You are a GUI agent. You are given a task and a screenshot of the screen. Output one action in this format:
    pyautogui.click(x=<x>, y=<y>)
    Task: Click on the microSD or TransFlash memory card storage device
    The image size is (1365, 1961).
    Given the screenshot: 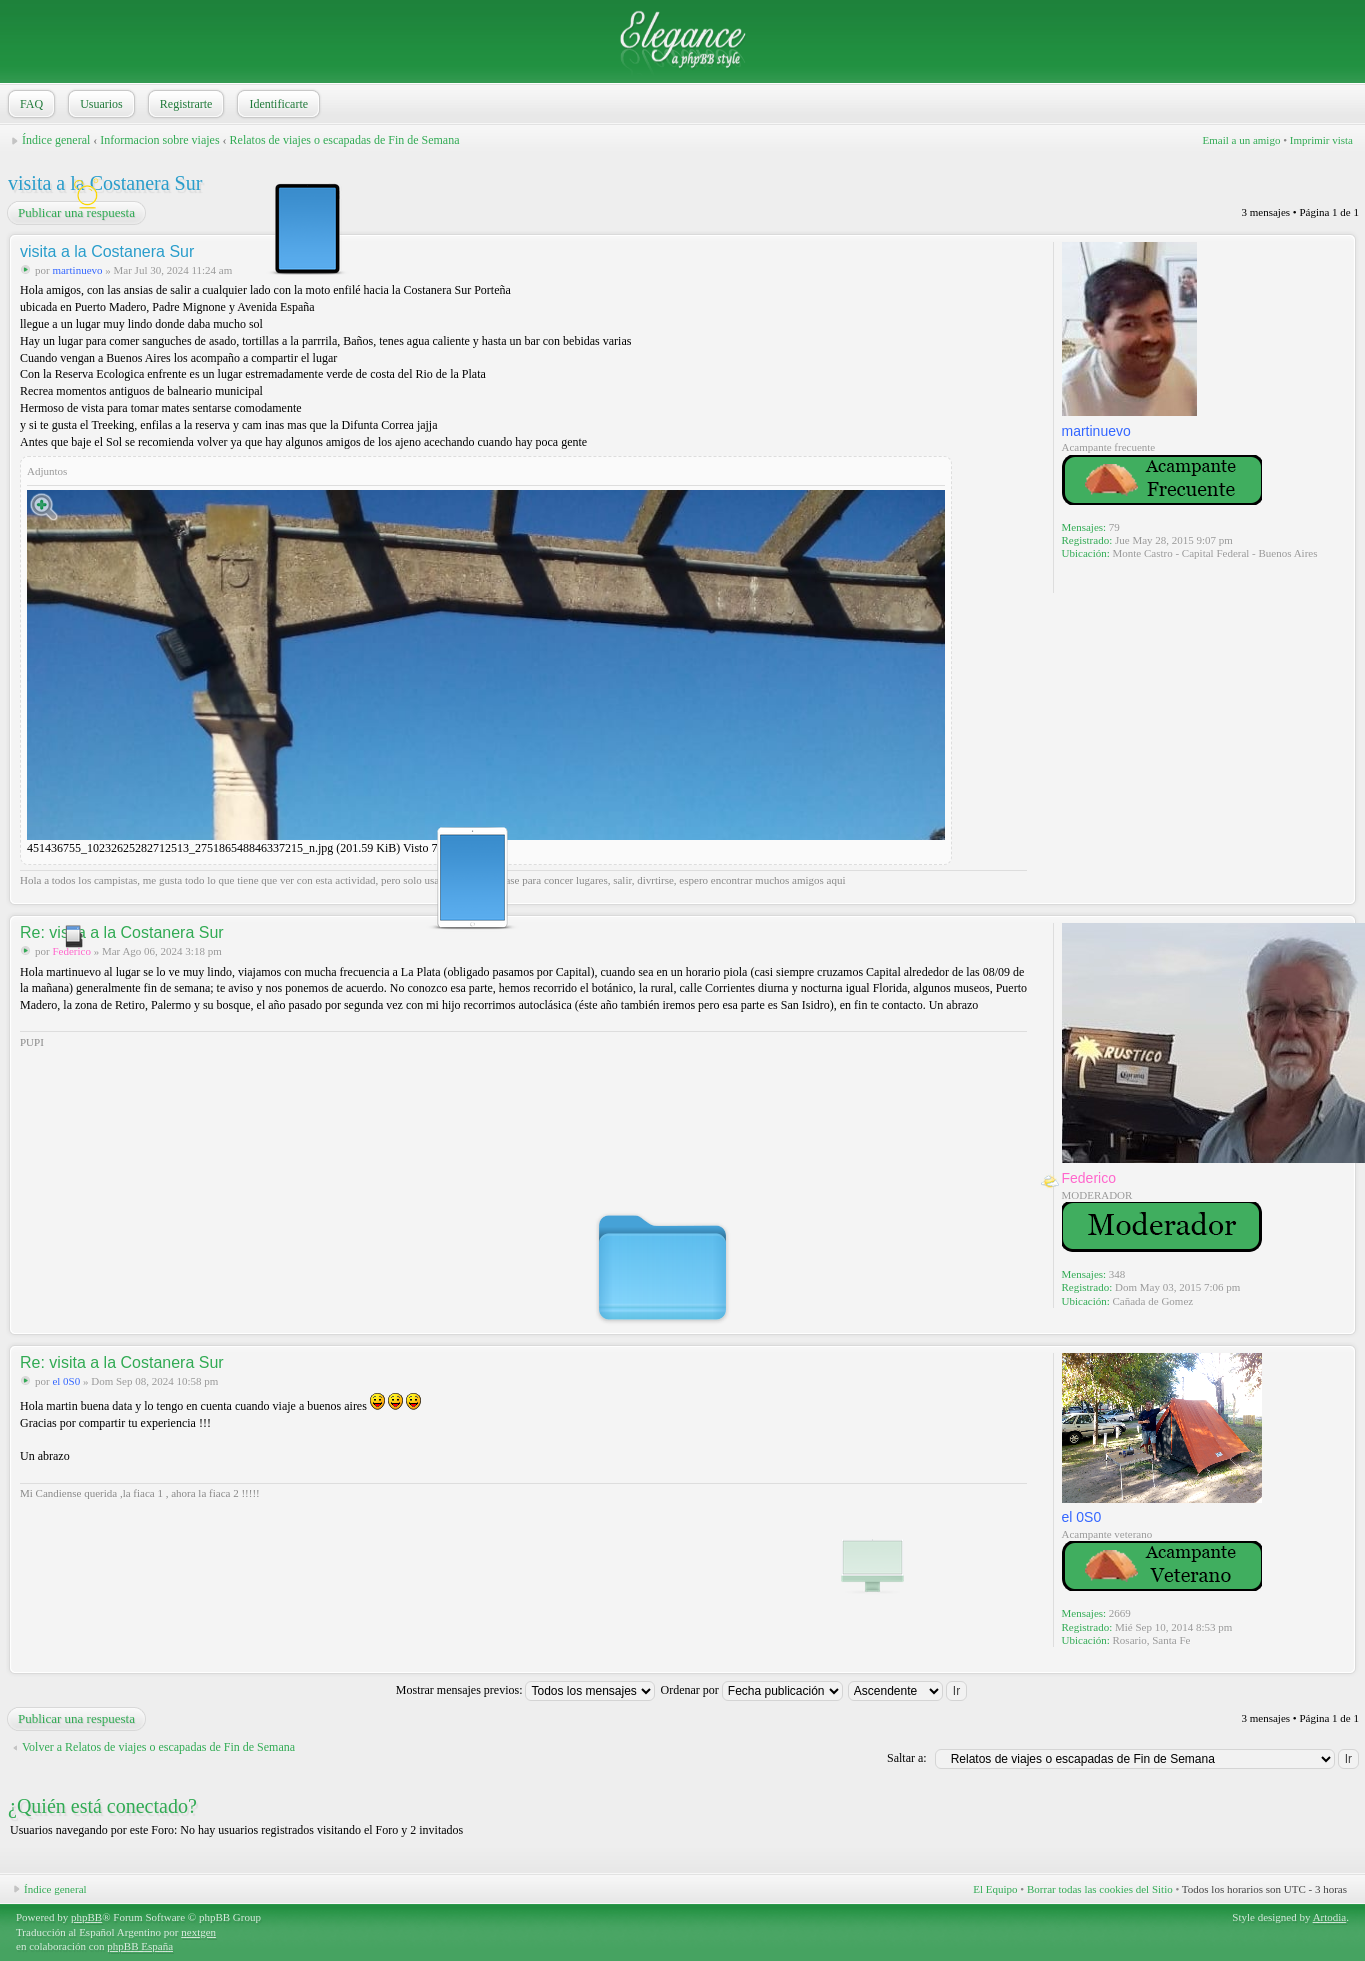 What is the action you would take?
    pyautogui.click(x=74, y=936)
    